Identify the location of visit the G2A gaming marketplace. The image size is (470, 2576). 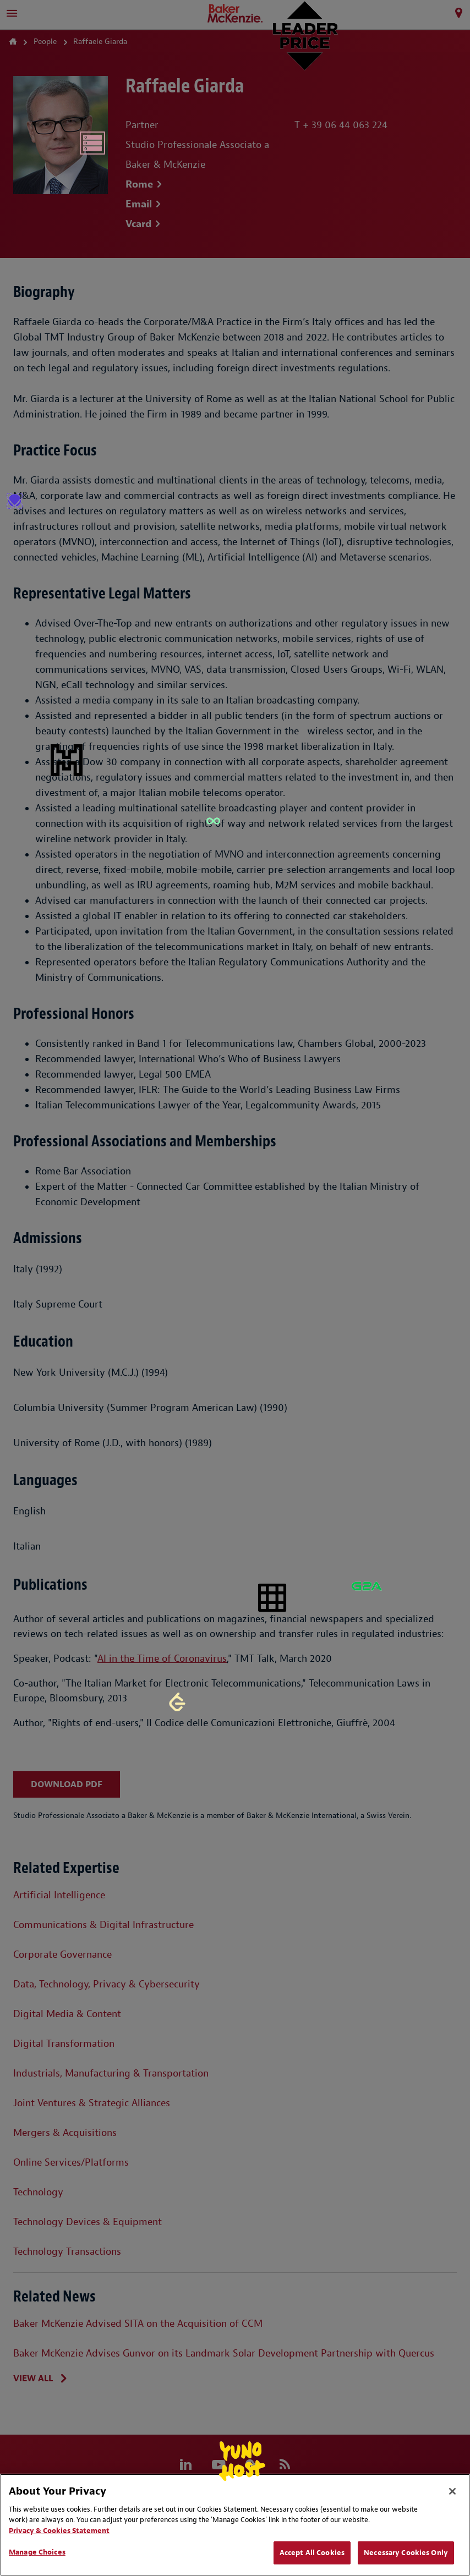
(367, 1586).